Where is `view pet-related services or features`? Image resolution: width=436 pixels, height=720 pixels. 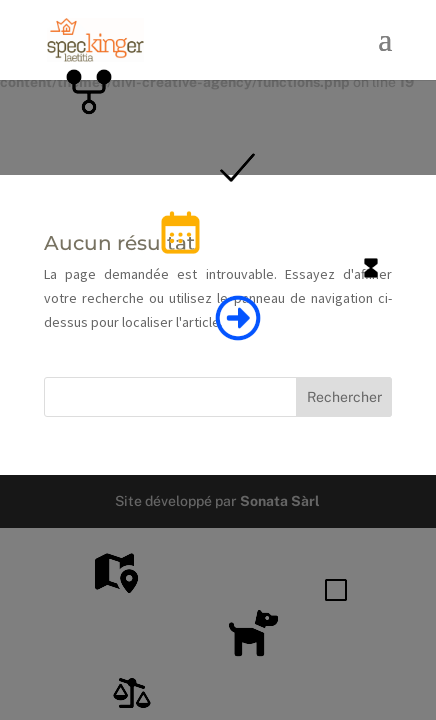
view pet-related services or features is located at coordinates (253, 634).